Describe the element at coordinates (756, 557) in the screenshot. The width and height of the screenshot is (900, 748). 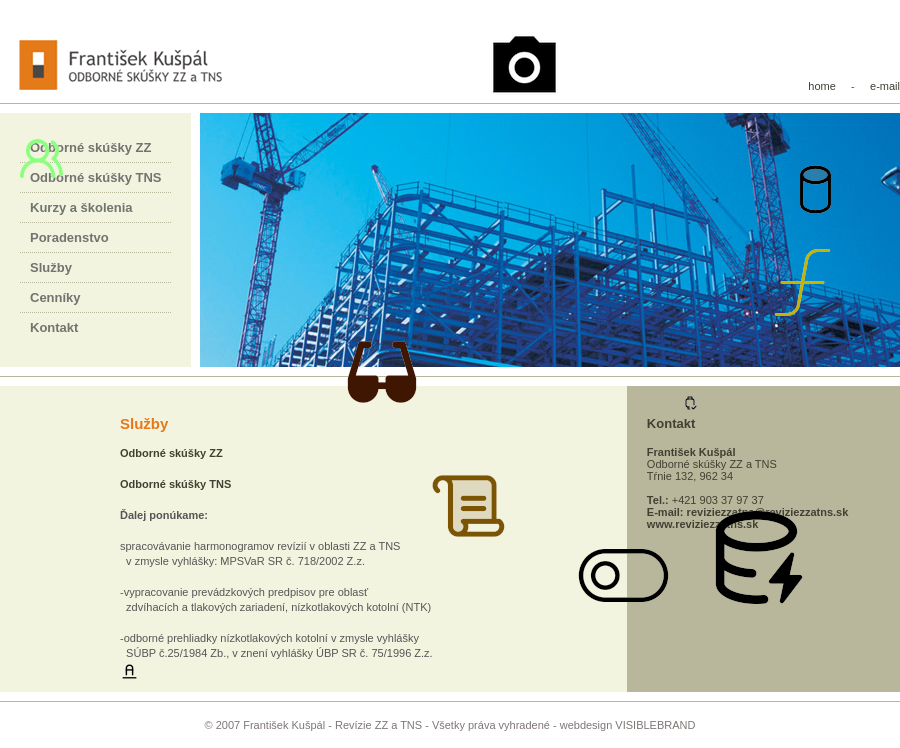
I see `view cached data or storage` at that location.